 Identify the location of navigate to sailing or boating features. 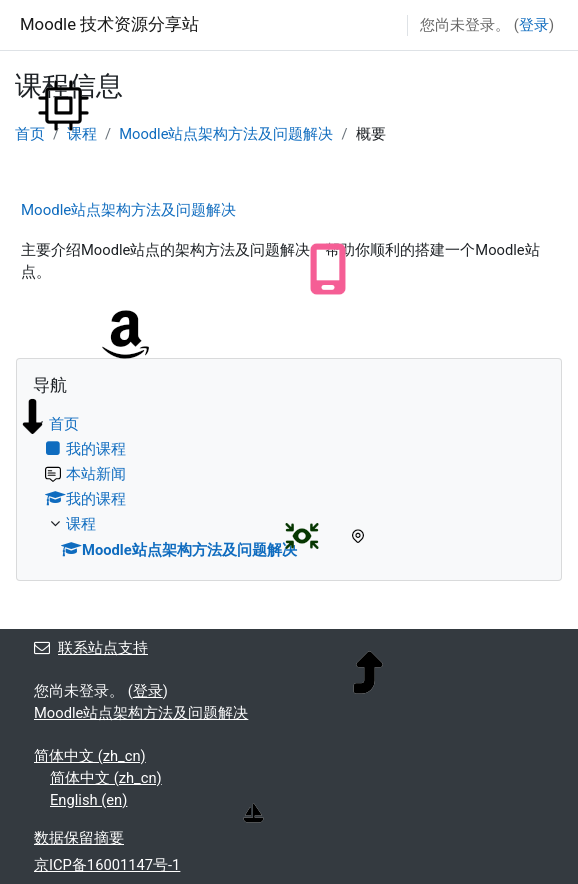
(253, 812).